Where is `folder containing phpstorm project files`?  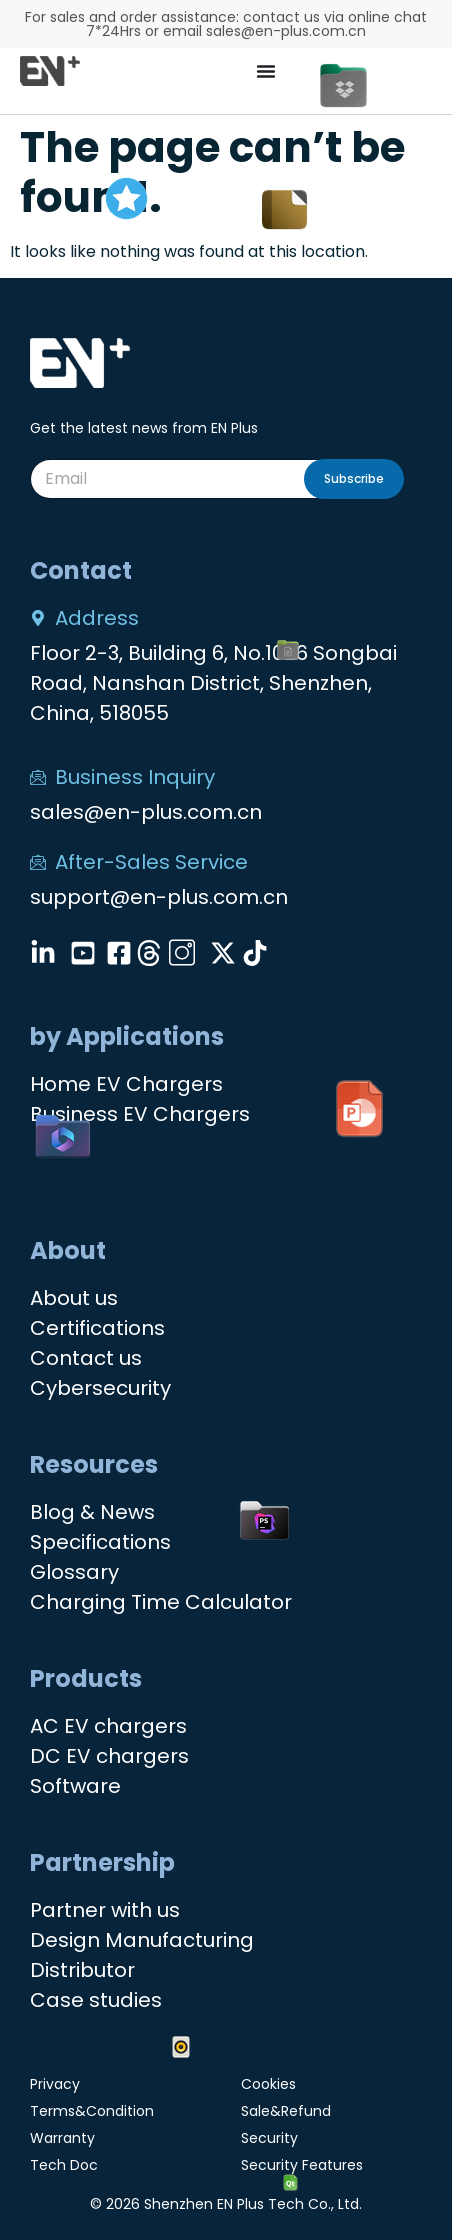 folder containing phpstorm project files is located at coordinates (264, 1521).